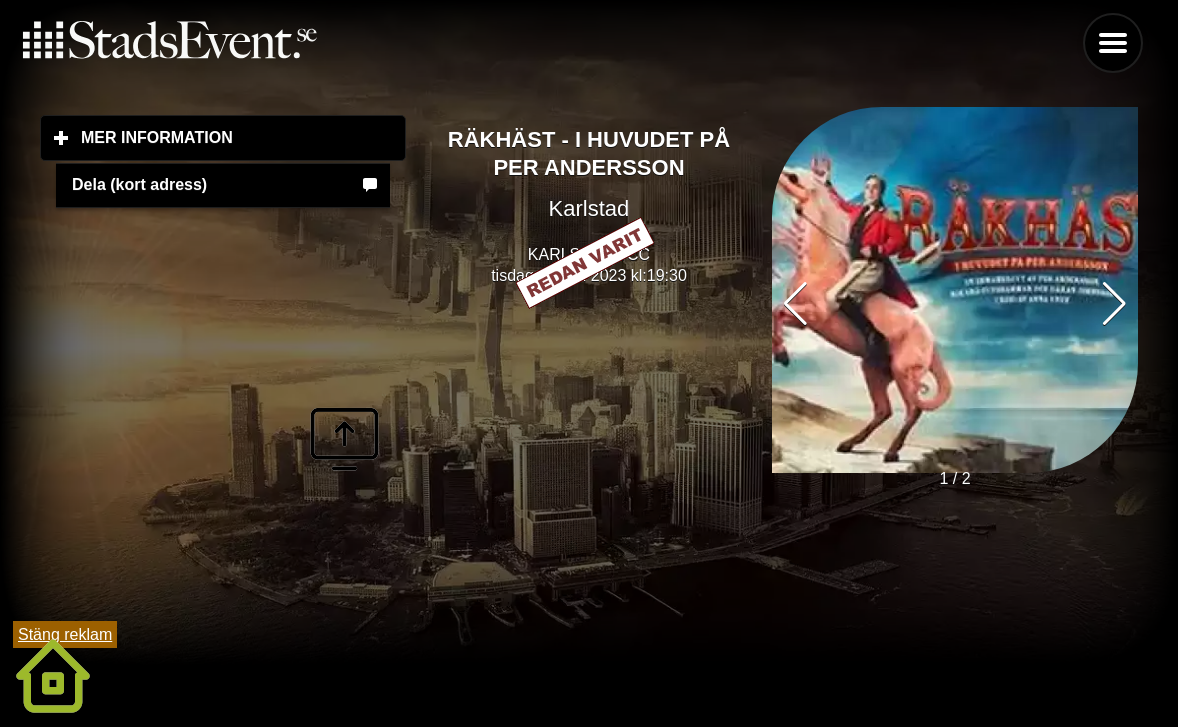  What do you see at coordinates (344, 436) in the screenshot?
I see `upload file to display or screen` at bounding box center [344, 436].